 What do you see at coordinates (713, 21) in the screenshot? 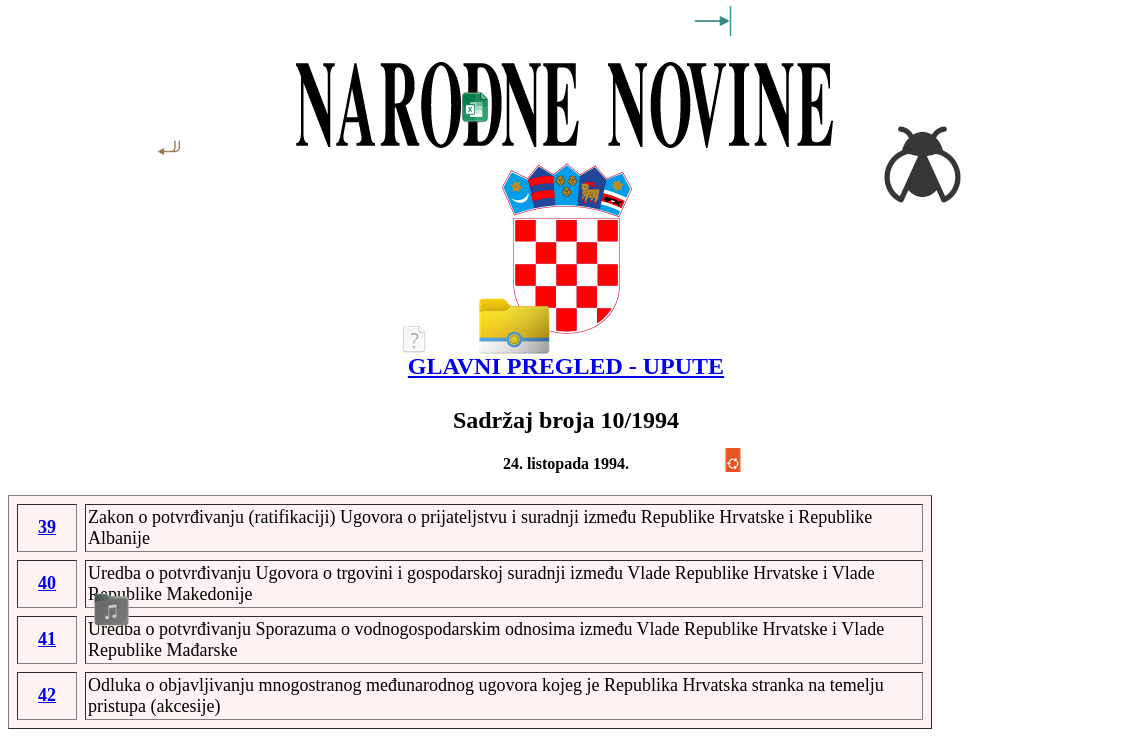
I see `jump to the last item in a list` at bounding box center [713, 21].